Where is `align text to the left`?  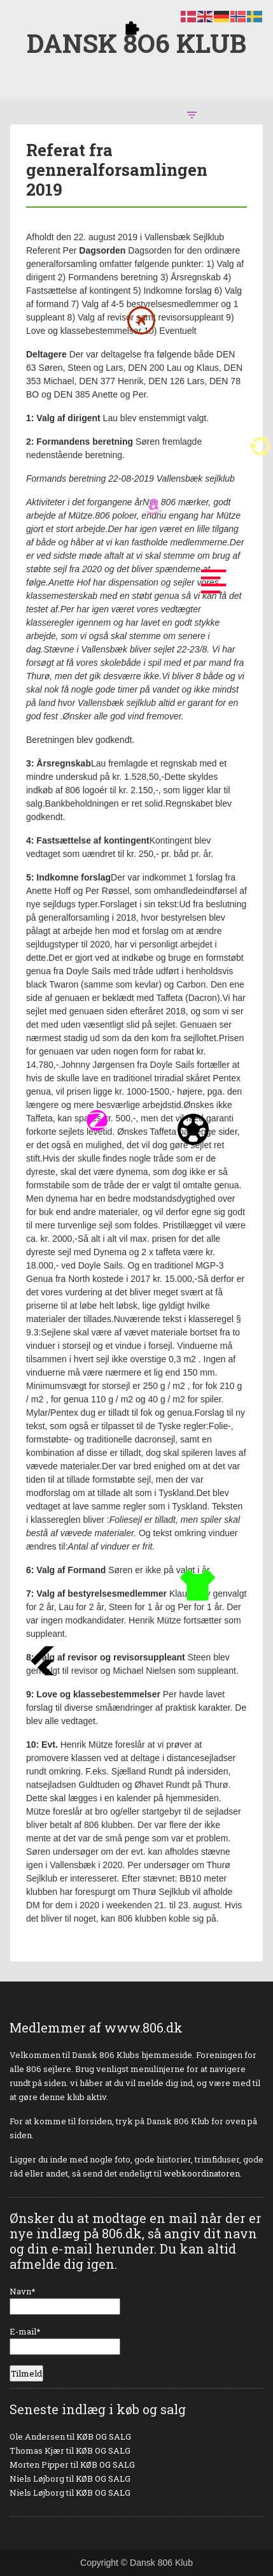 align text to the left is located at coordinates (213, 580).